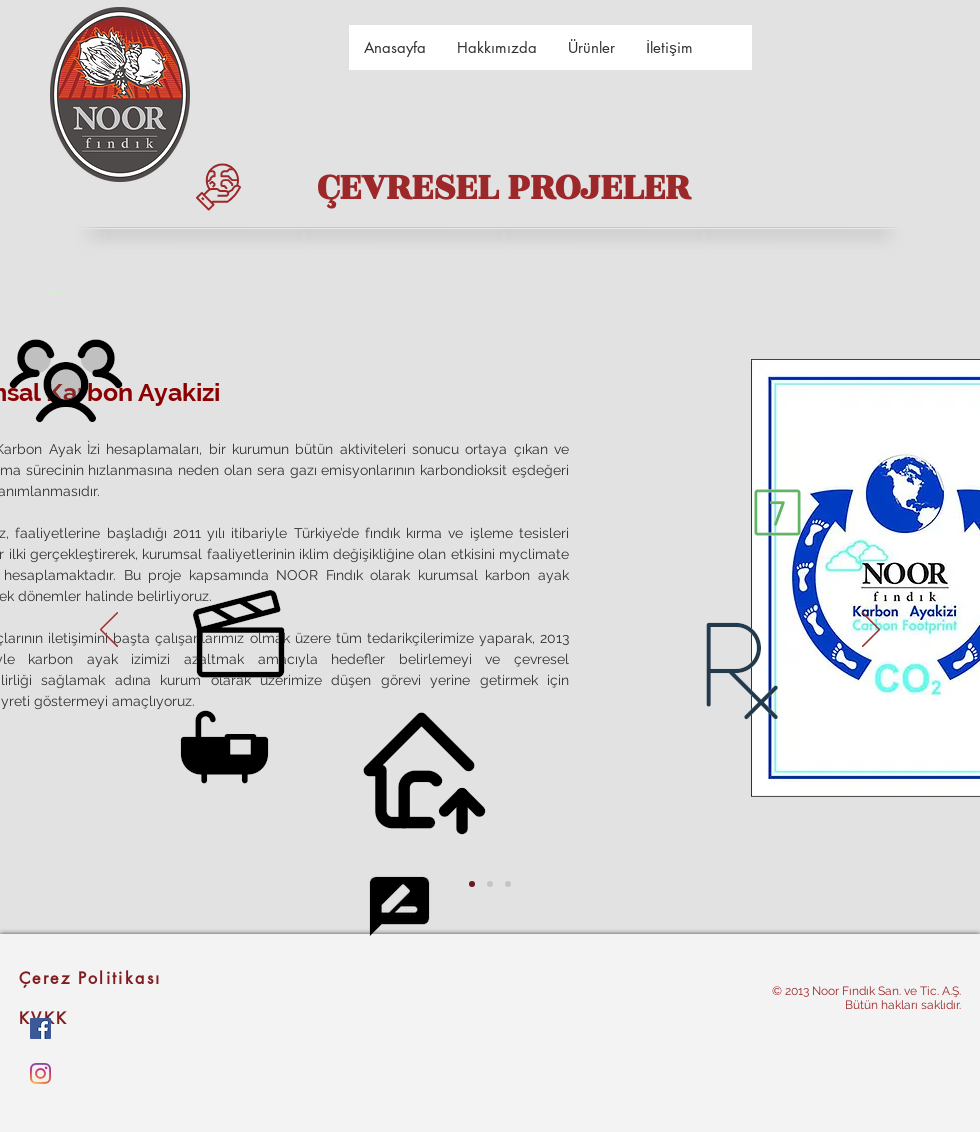 This screenshot has height=1132, width=980. What do you see at coordinates (421, 770) in the screenshot?
I see `navigate up to home directory` at bounding box center [421, 770].